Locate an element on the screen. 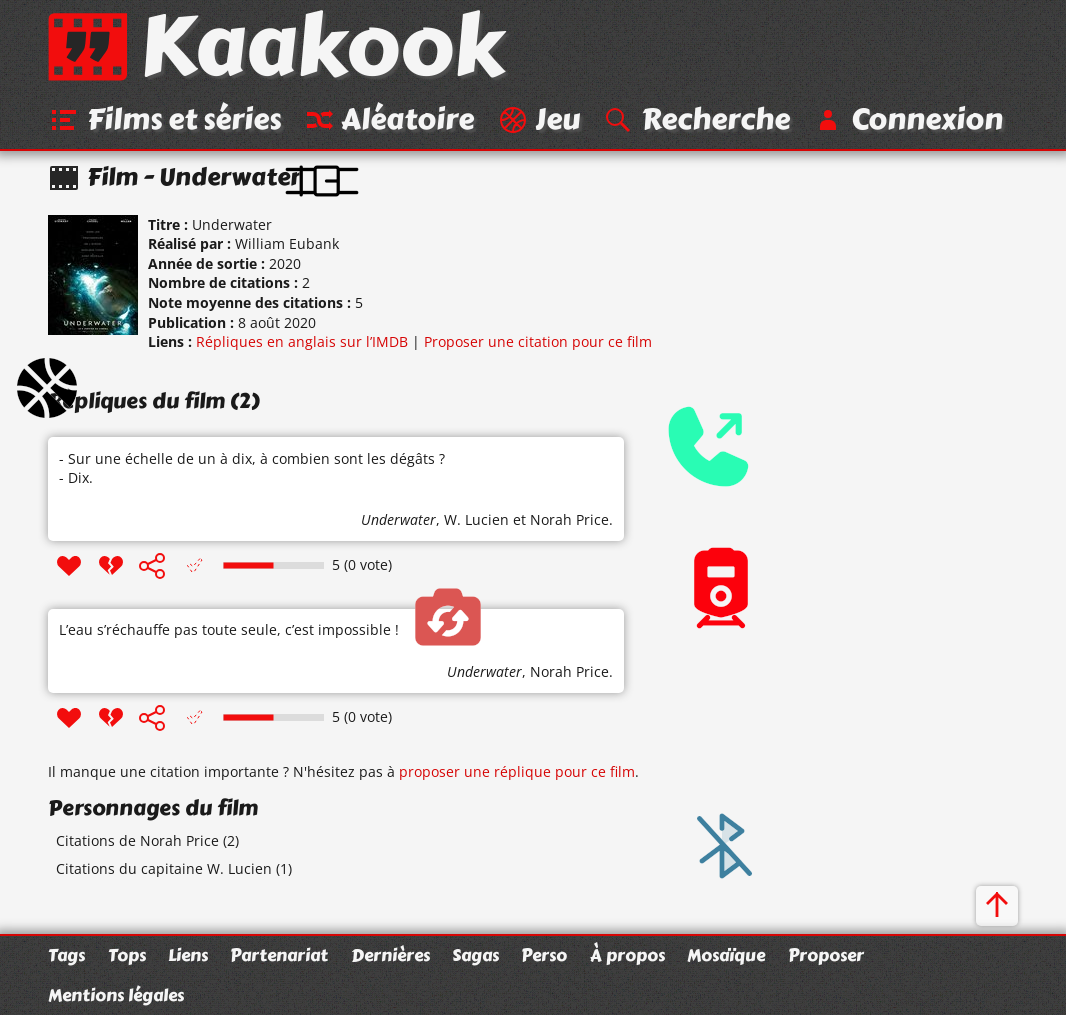  adjust belt or strap settings is located at coordinates (322, 181).